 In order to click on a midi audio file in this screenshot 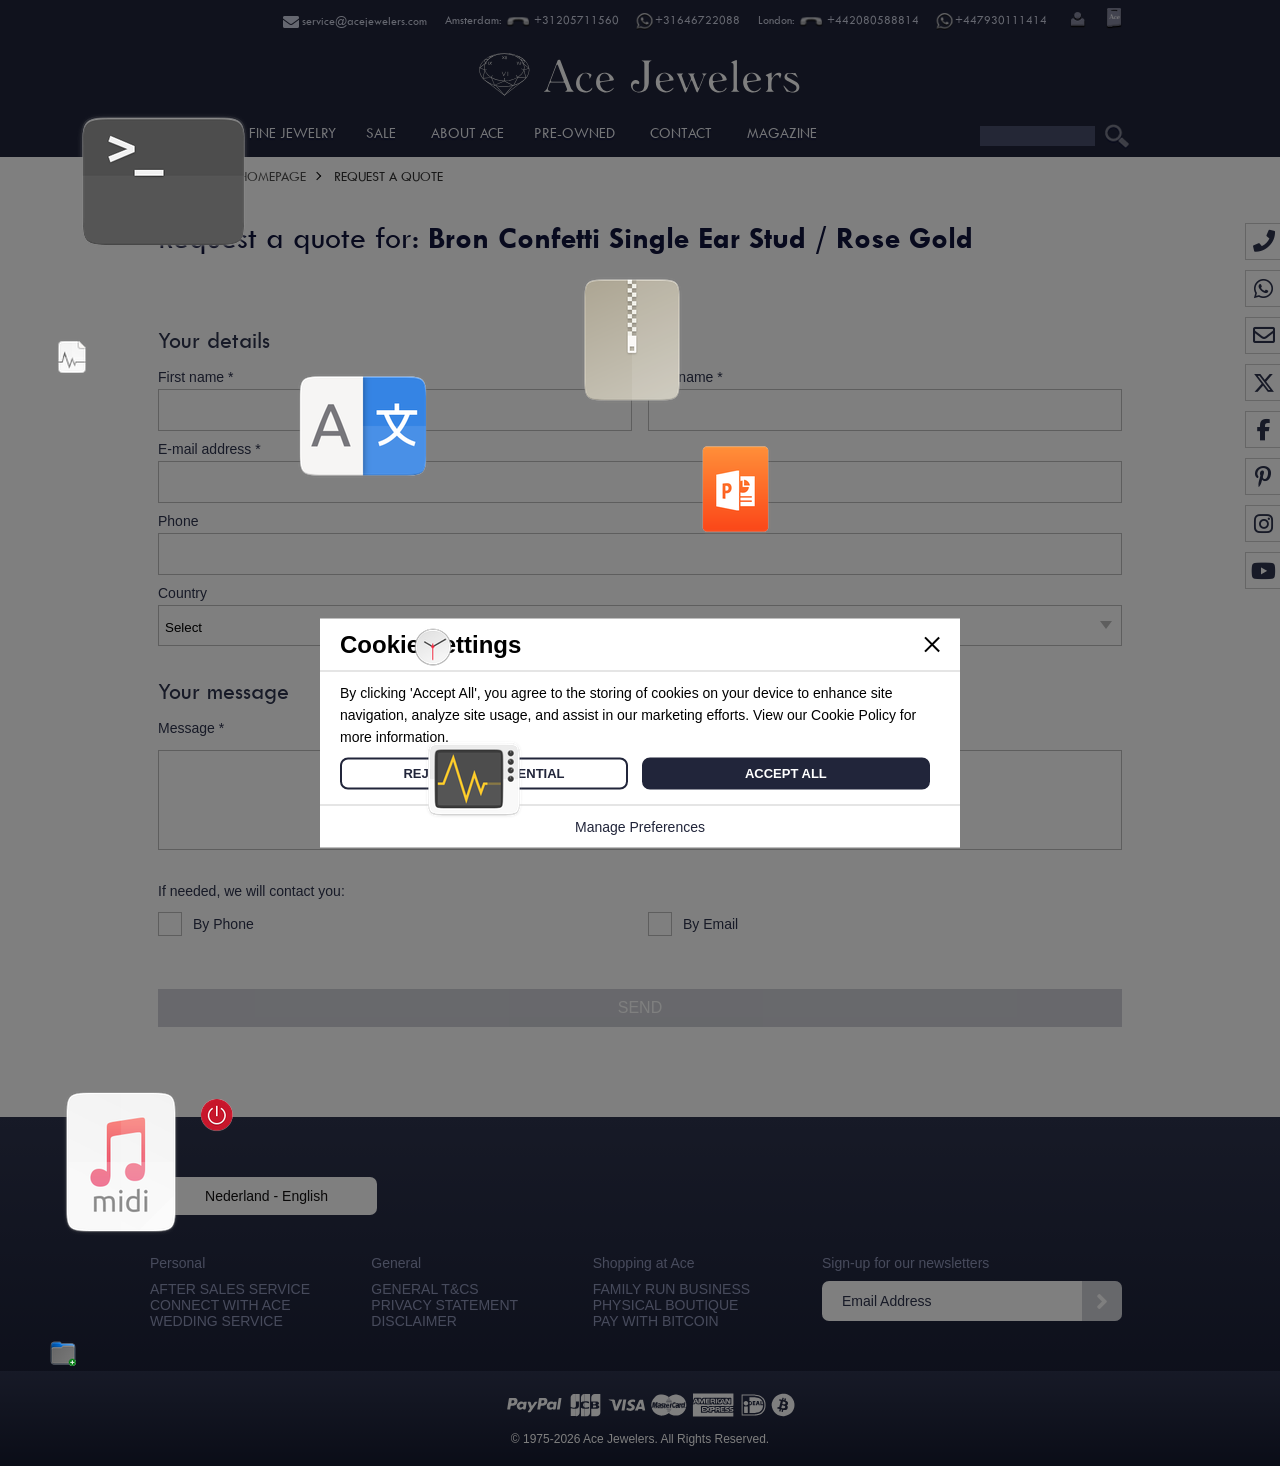, I will do `click(121, 1162)`.